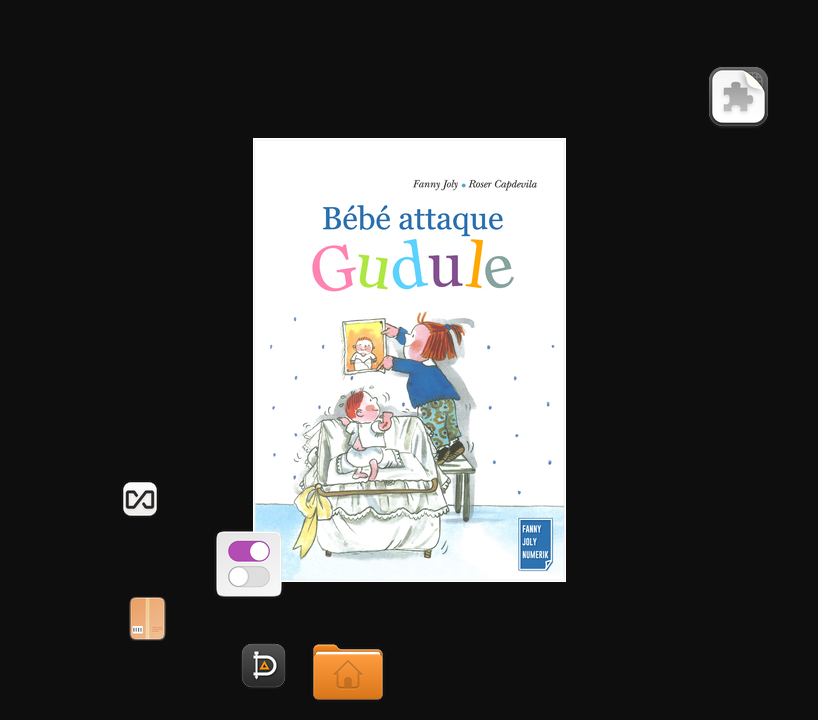 This screenshot has width=818, height=720. Describe the element at coordinates (263, 665) in the screenshot. I see `open dia diagramming application` at that location.